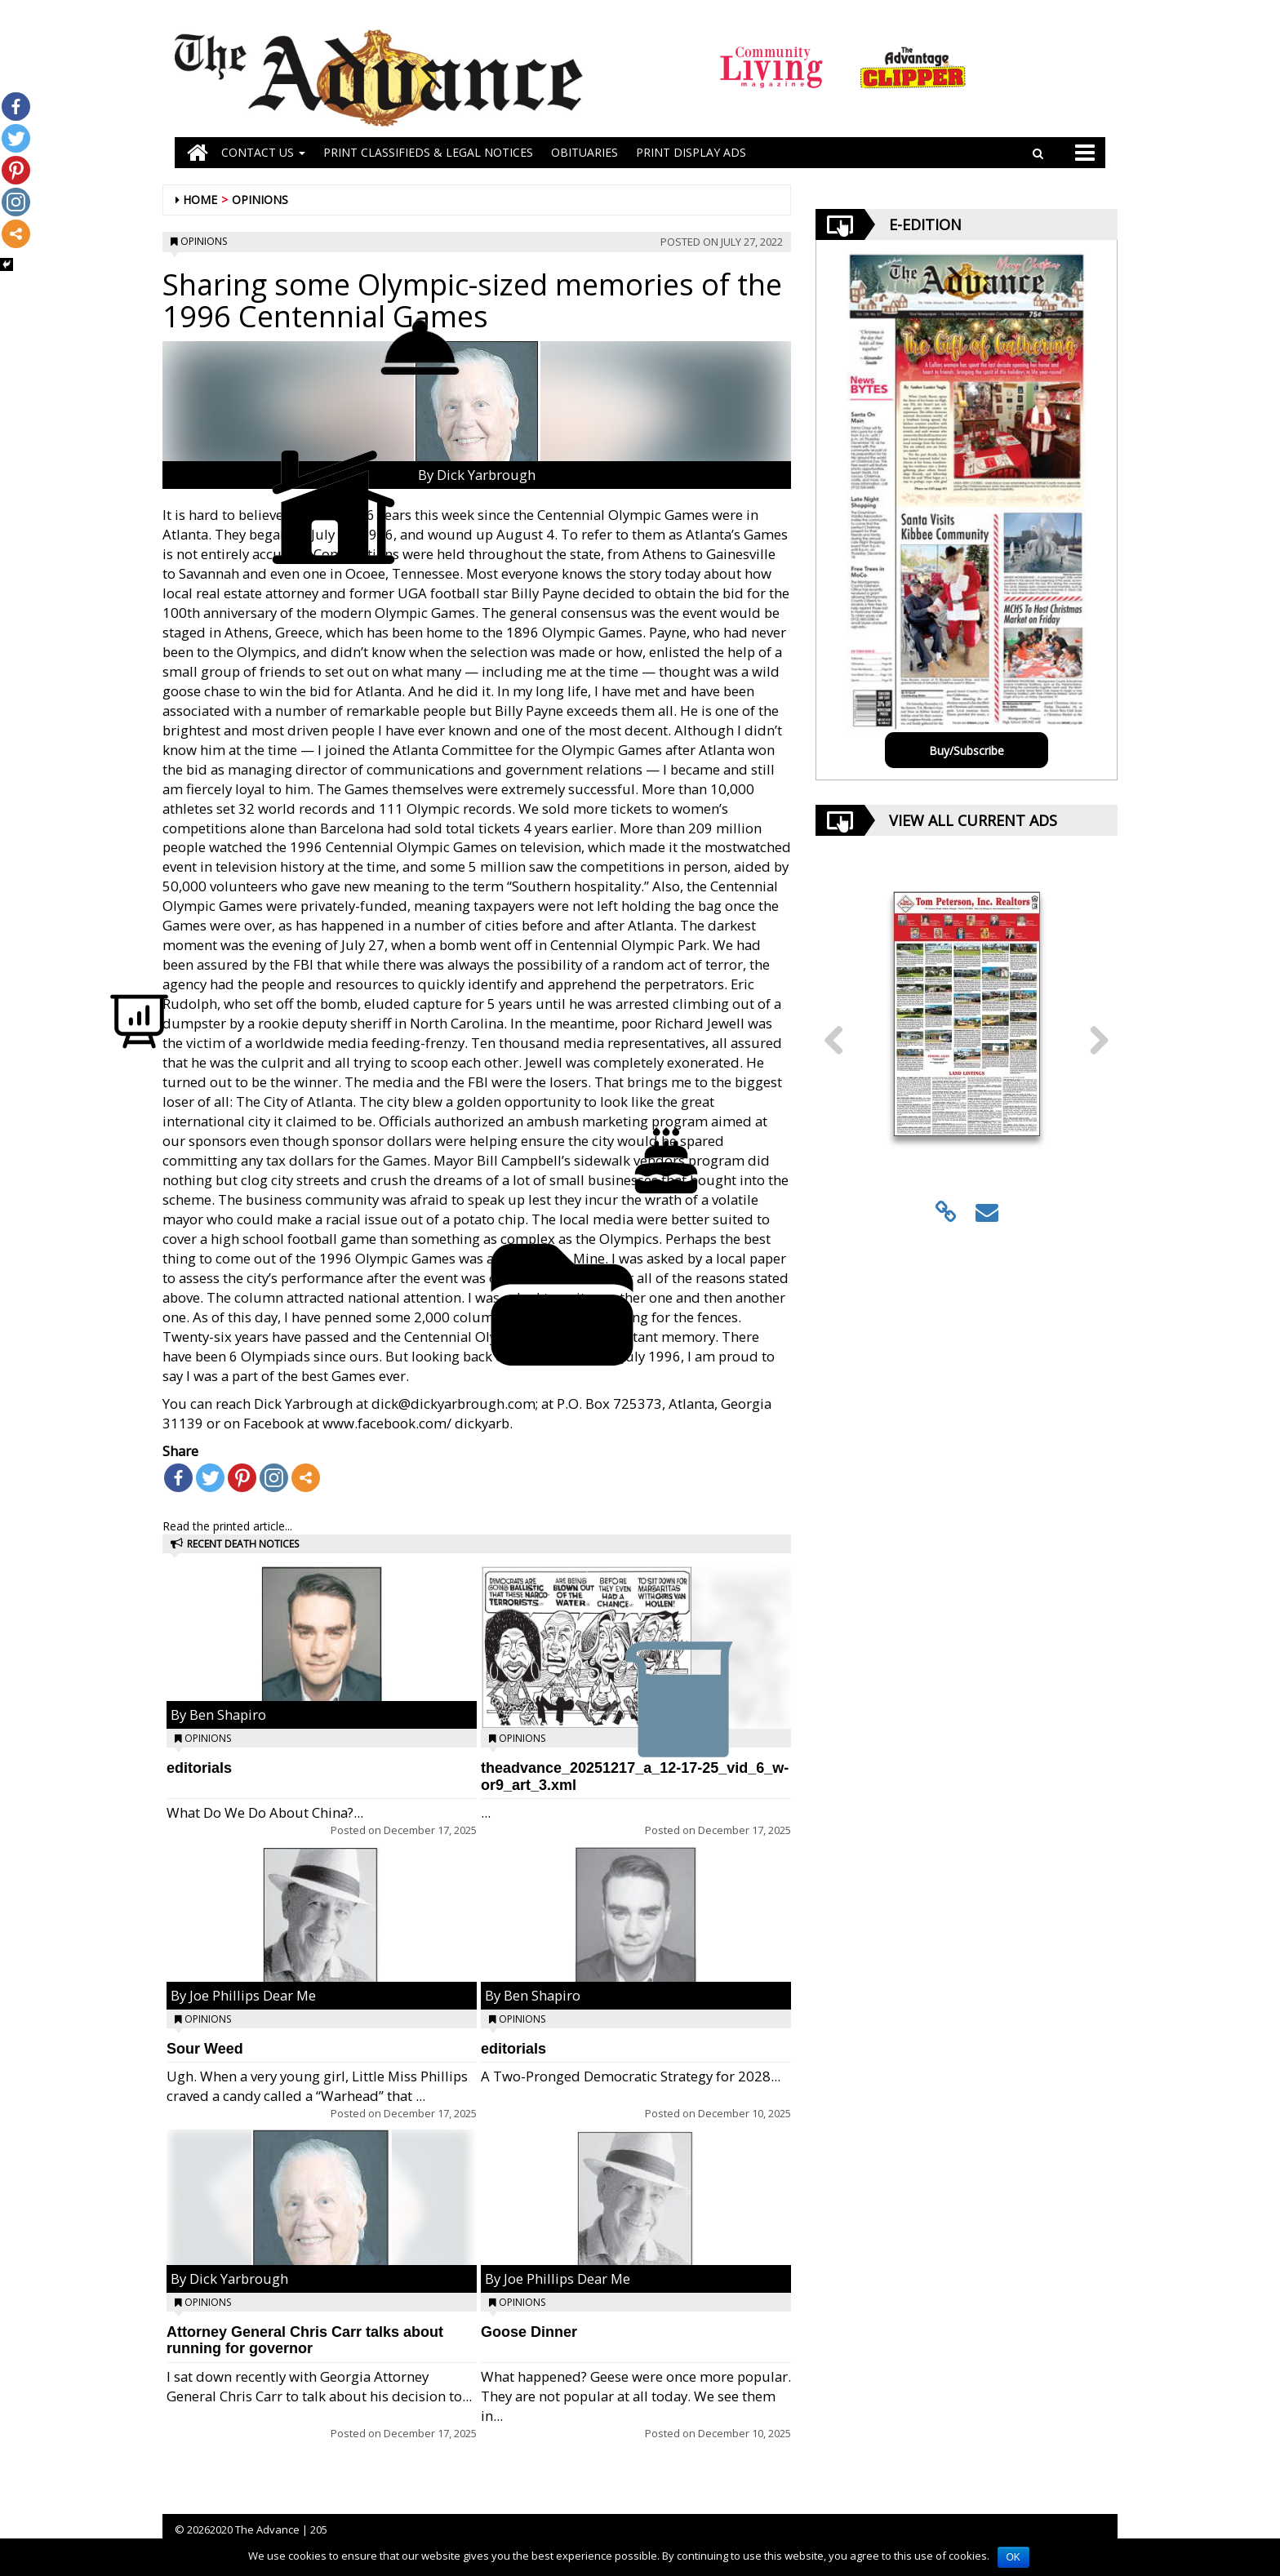 This screenshot has height=2576, width=1280. Describe the element at coordinates (420, 347) in the screenshot. I see `request room service or hotel amenities` at that location.